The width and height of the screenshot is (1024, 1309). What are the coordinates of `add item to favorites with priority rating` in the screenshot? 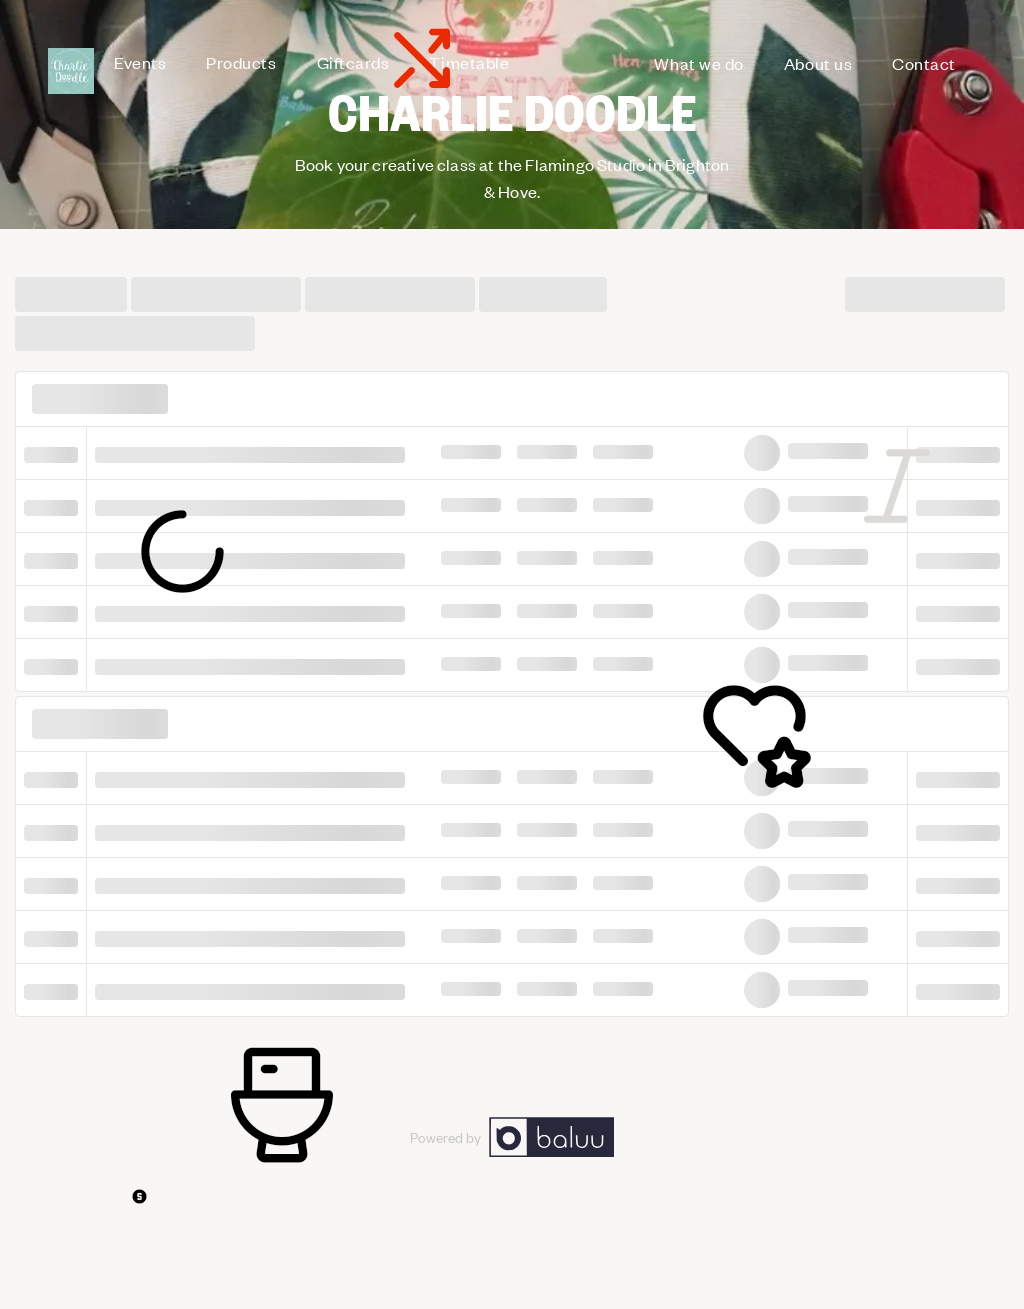 It's located at (754, 731).